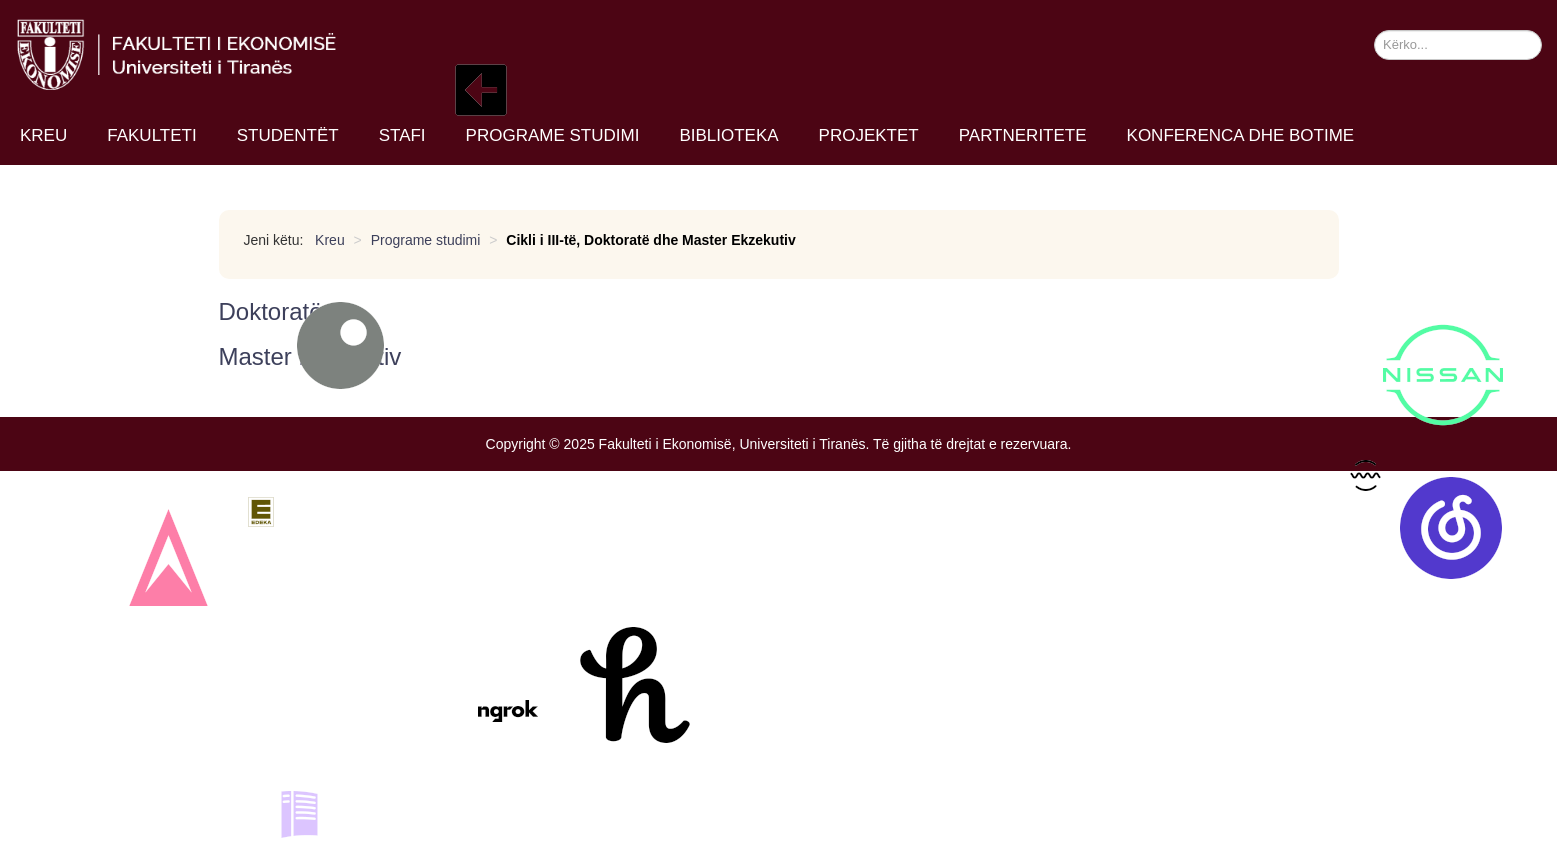  I want to click on lucia authentication service logo, so click(168, 557).